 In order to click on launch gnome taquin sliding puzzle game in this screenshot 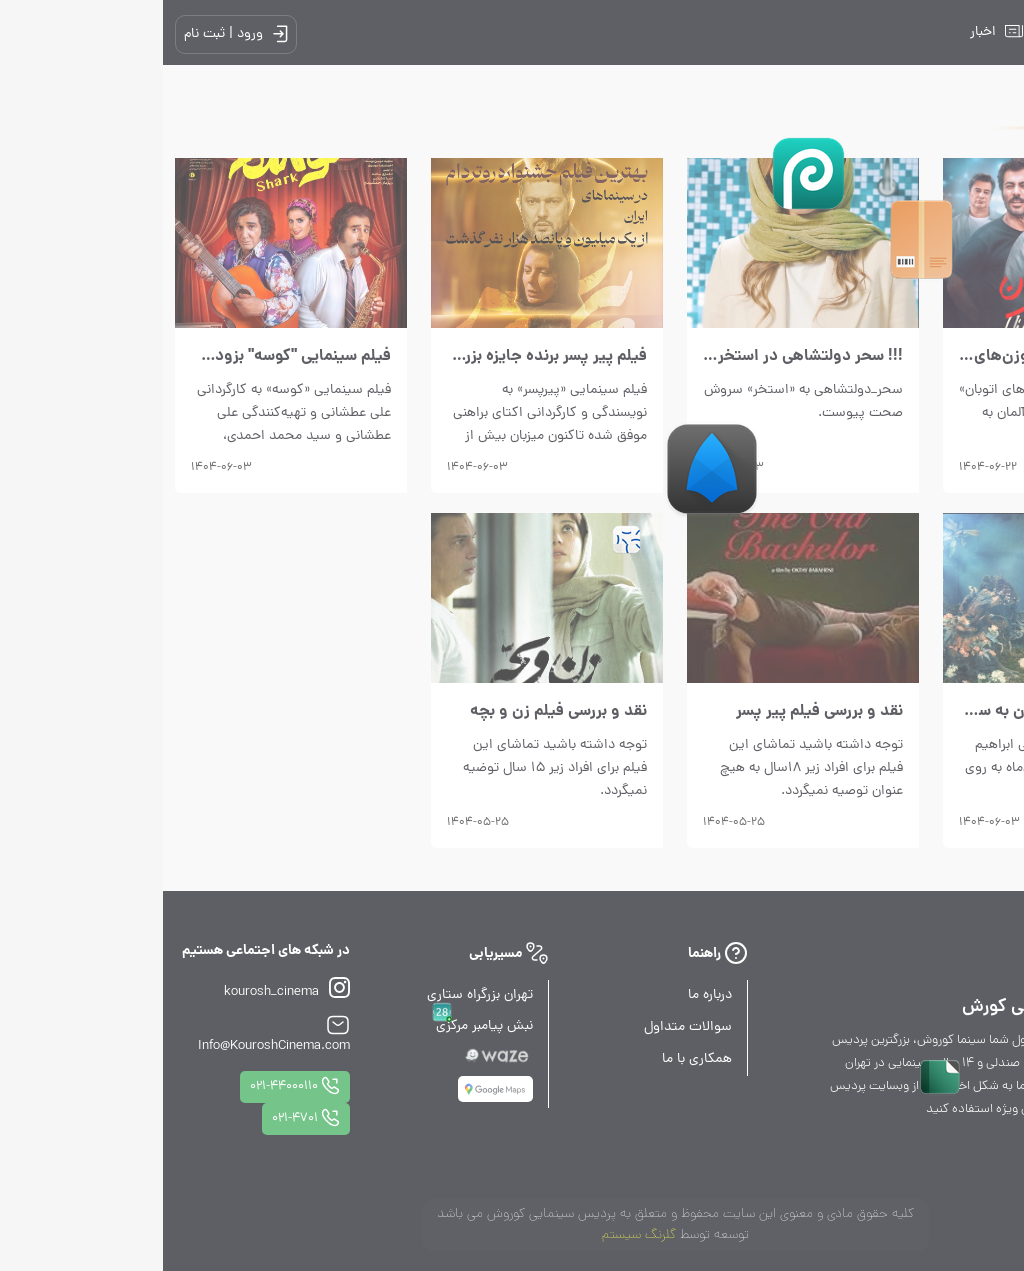, I will do `click(626, 539)`.